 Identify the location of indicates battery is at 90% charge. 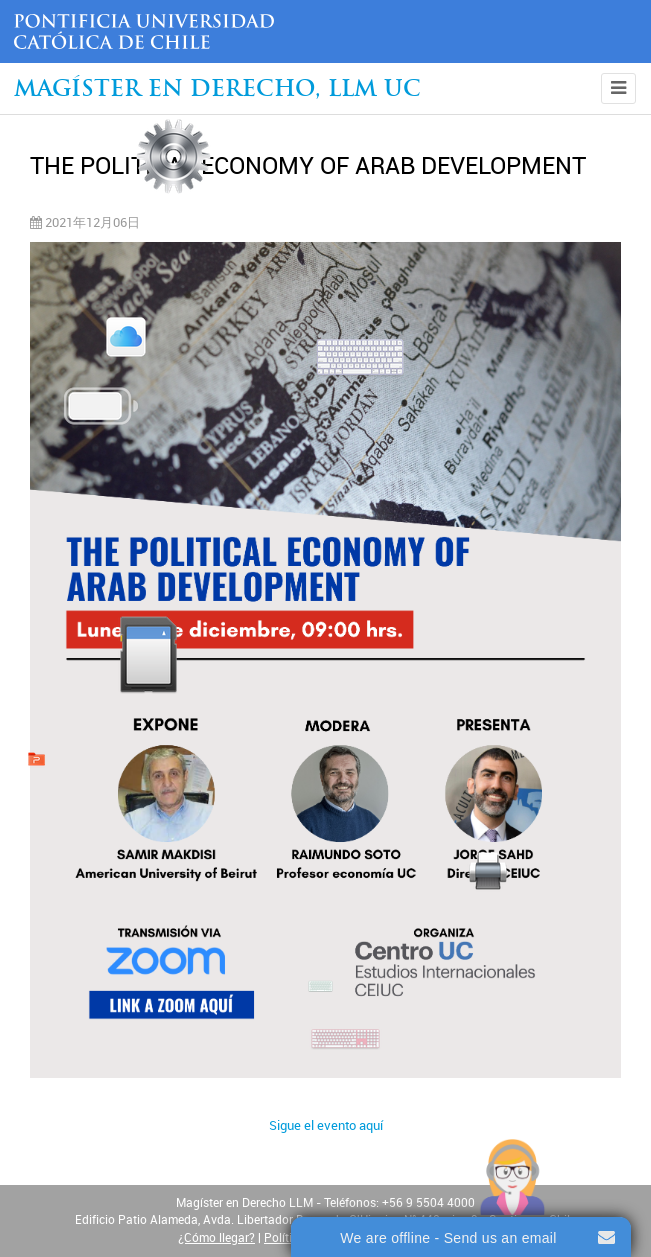
(101, 406).